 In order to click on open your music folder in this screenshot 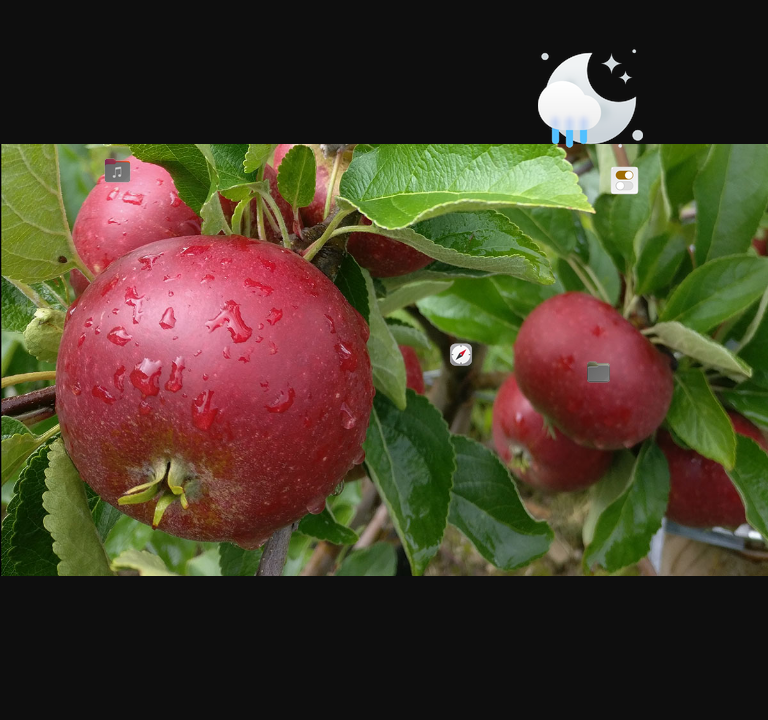, I will do `click(117, 170)`.